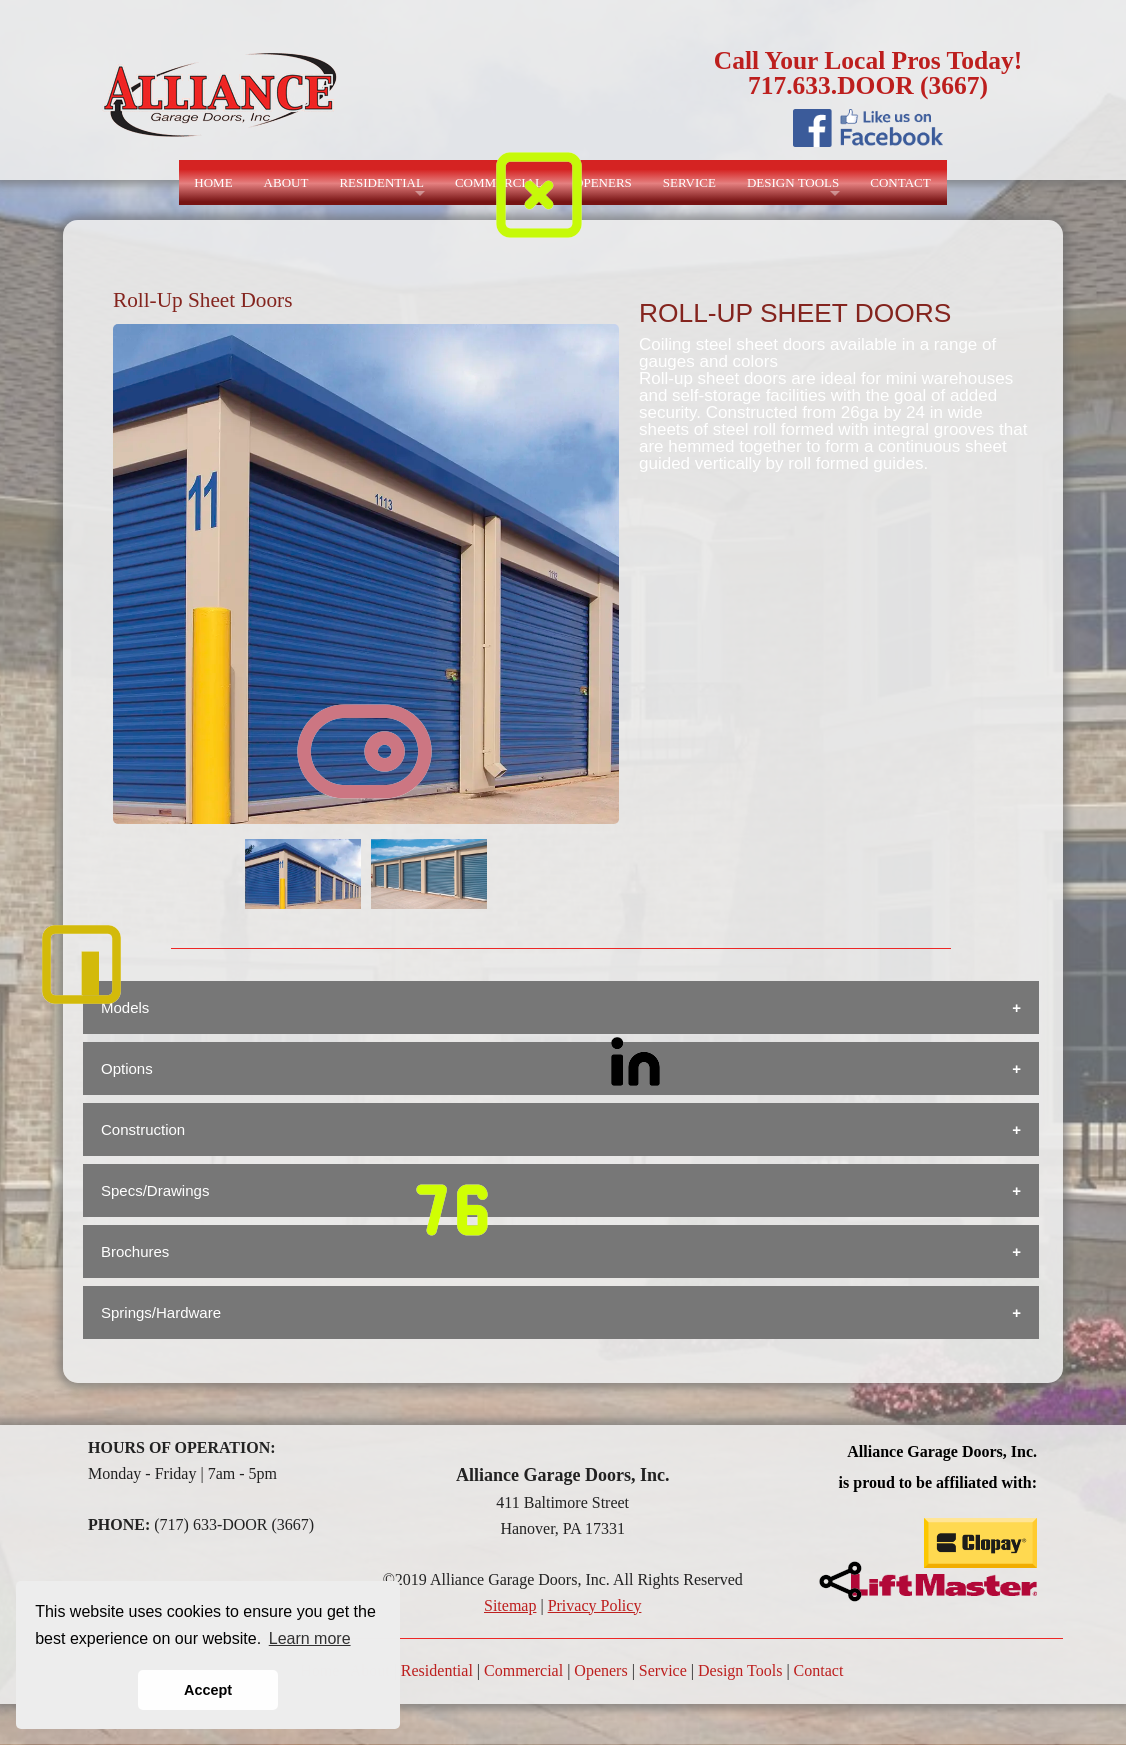 This screenshot has height=1745, width=1126. Describe the element at coordinates (364, 751) in the screenshot. I see `toggle switch in the on position` at that location.